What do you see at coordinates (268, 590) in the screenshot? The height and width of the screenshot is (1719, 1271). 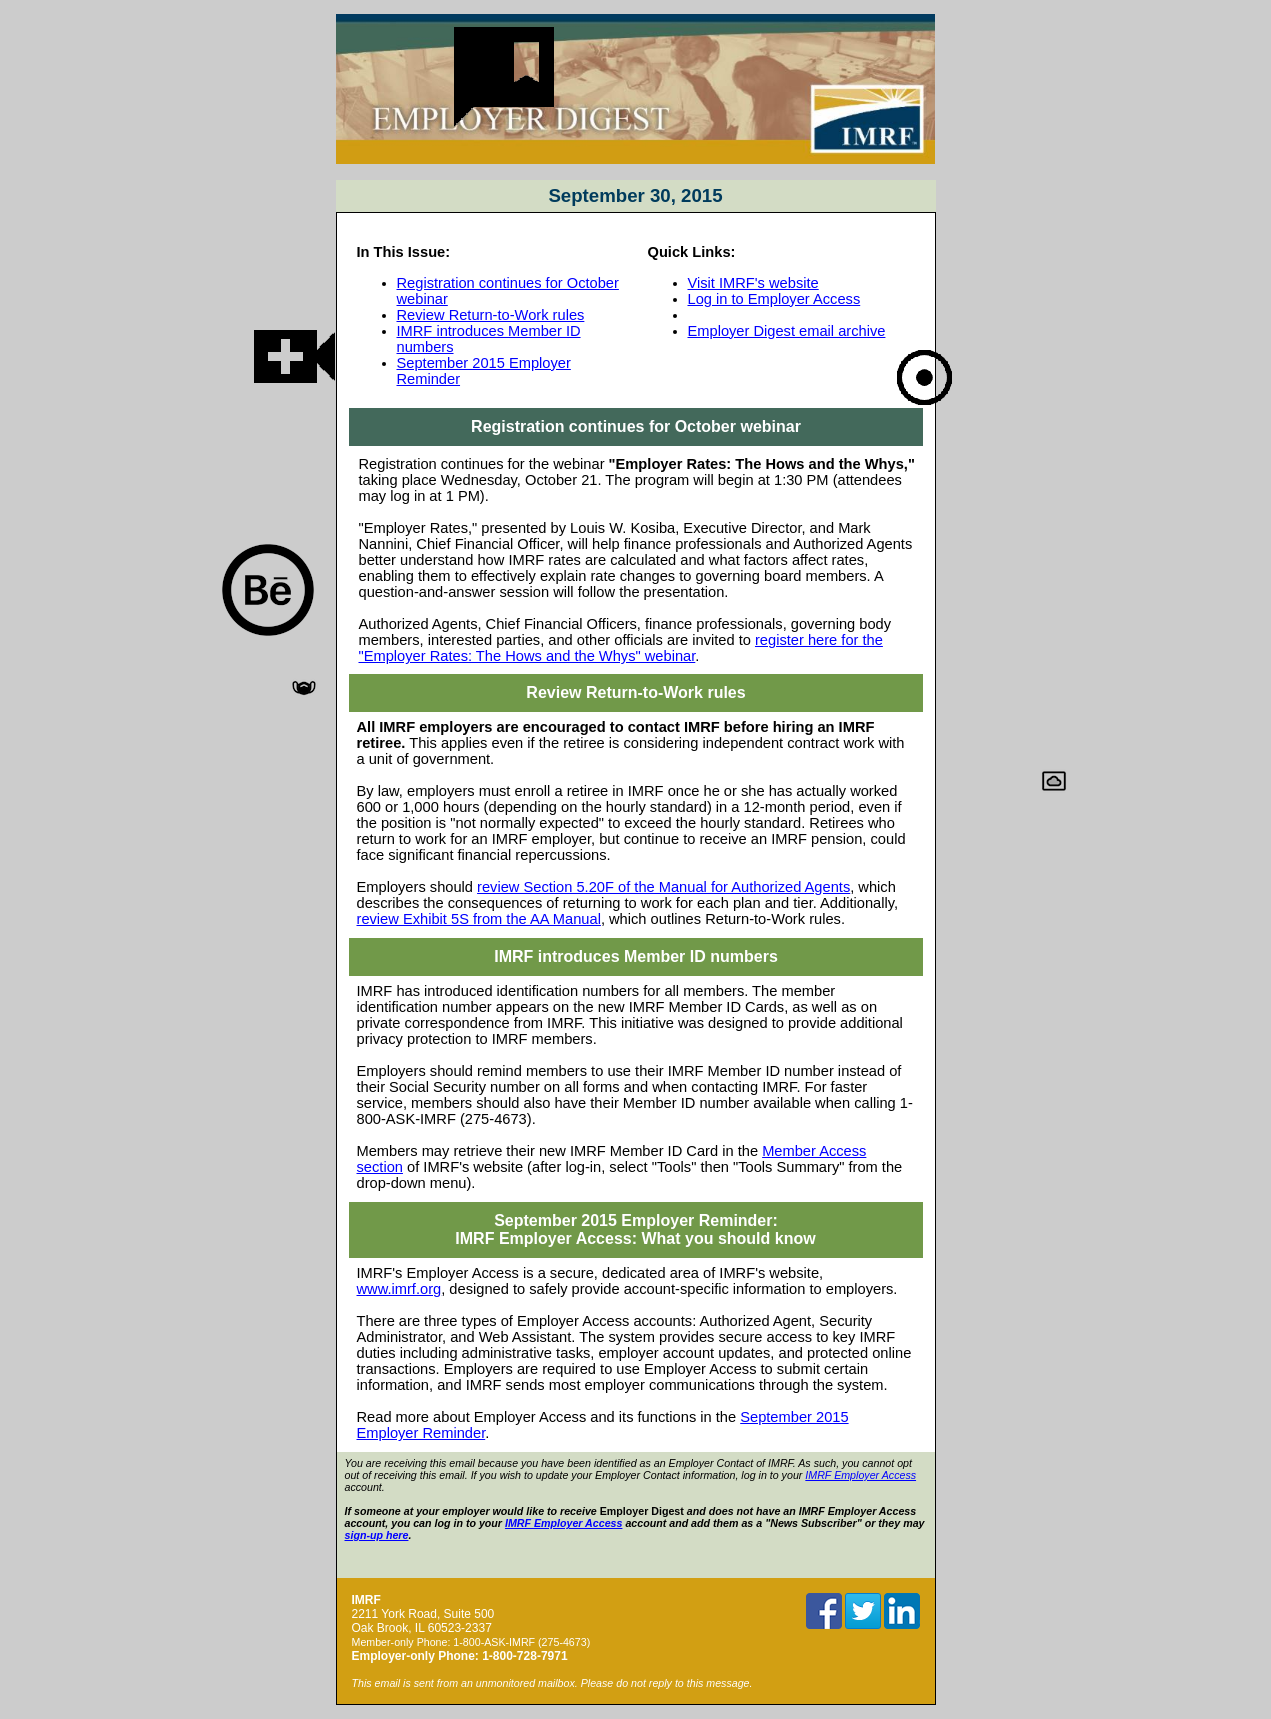 I see `visit Behance profile` at bounding box center [268, 590].